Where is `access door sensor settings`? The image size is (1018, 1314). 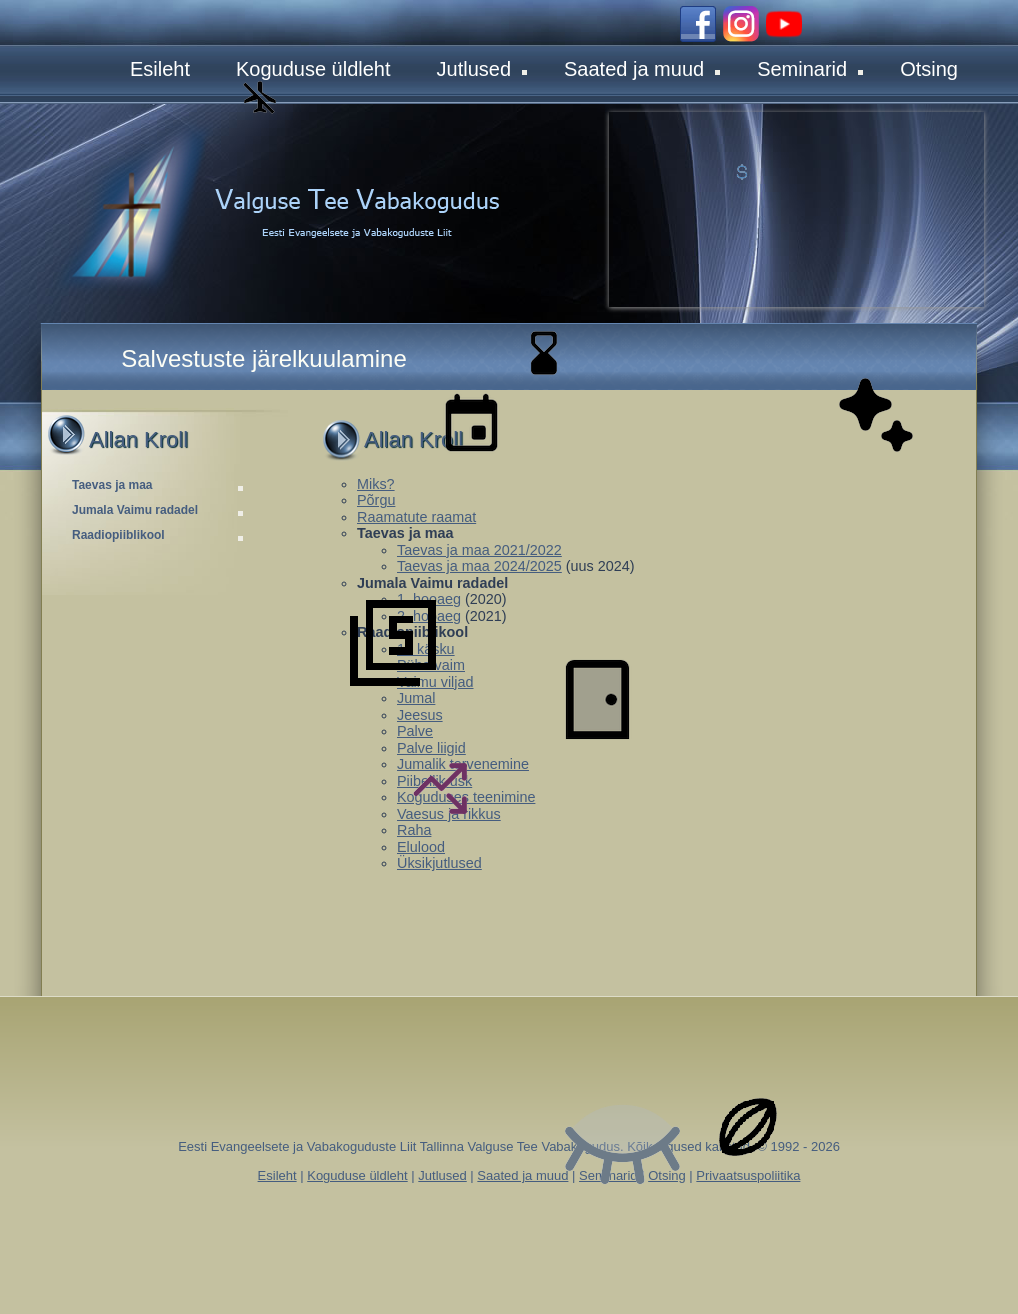
access door sensor settings is located at coordinates (597, 699).